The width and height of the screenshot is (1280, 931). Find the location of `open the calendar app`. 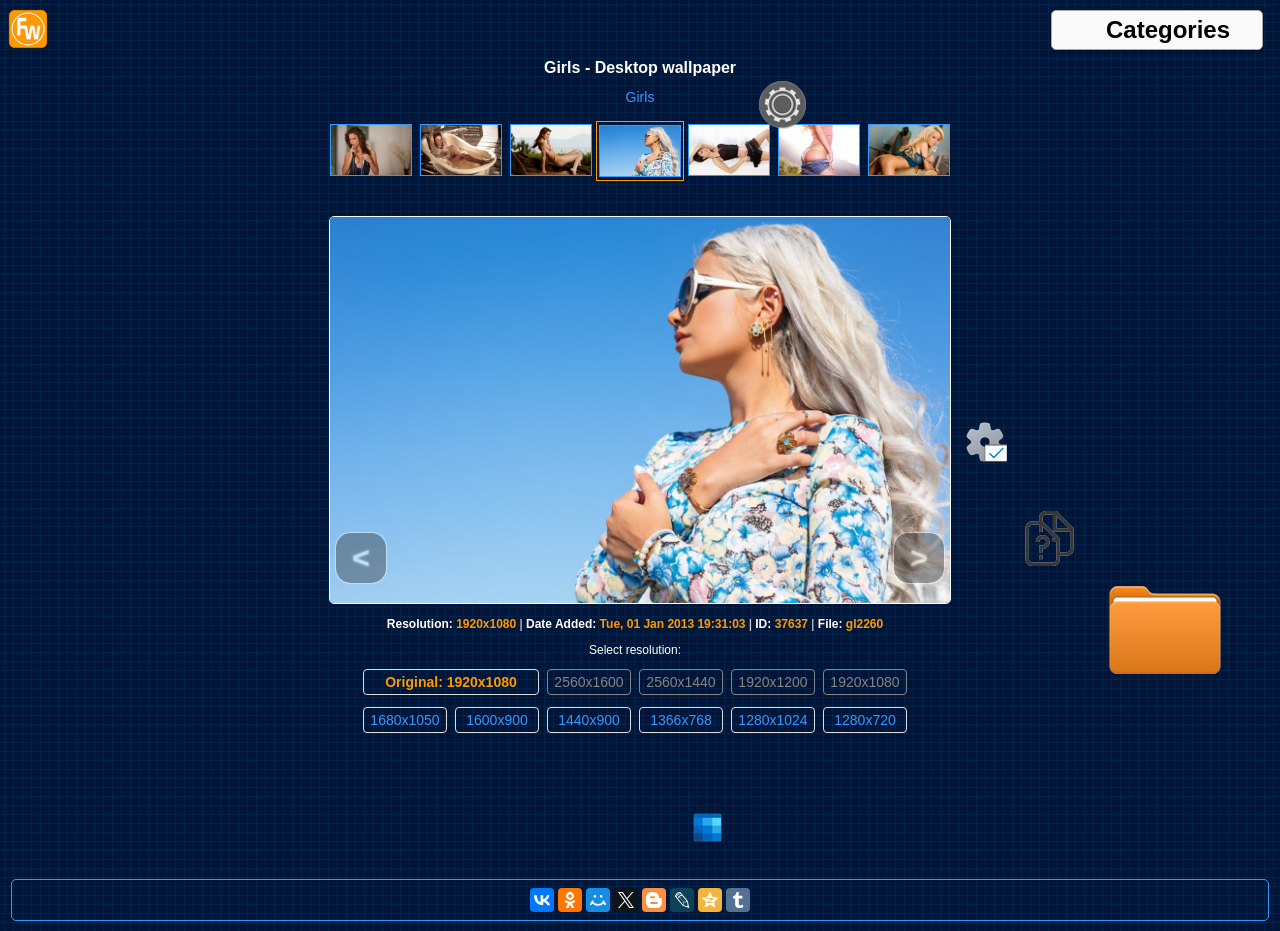

open the calendar app is located at coordinates (707, 827).